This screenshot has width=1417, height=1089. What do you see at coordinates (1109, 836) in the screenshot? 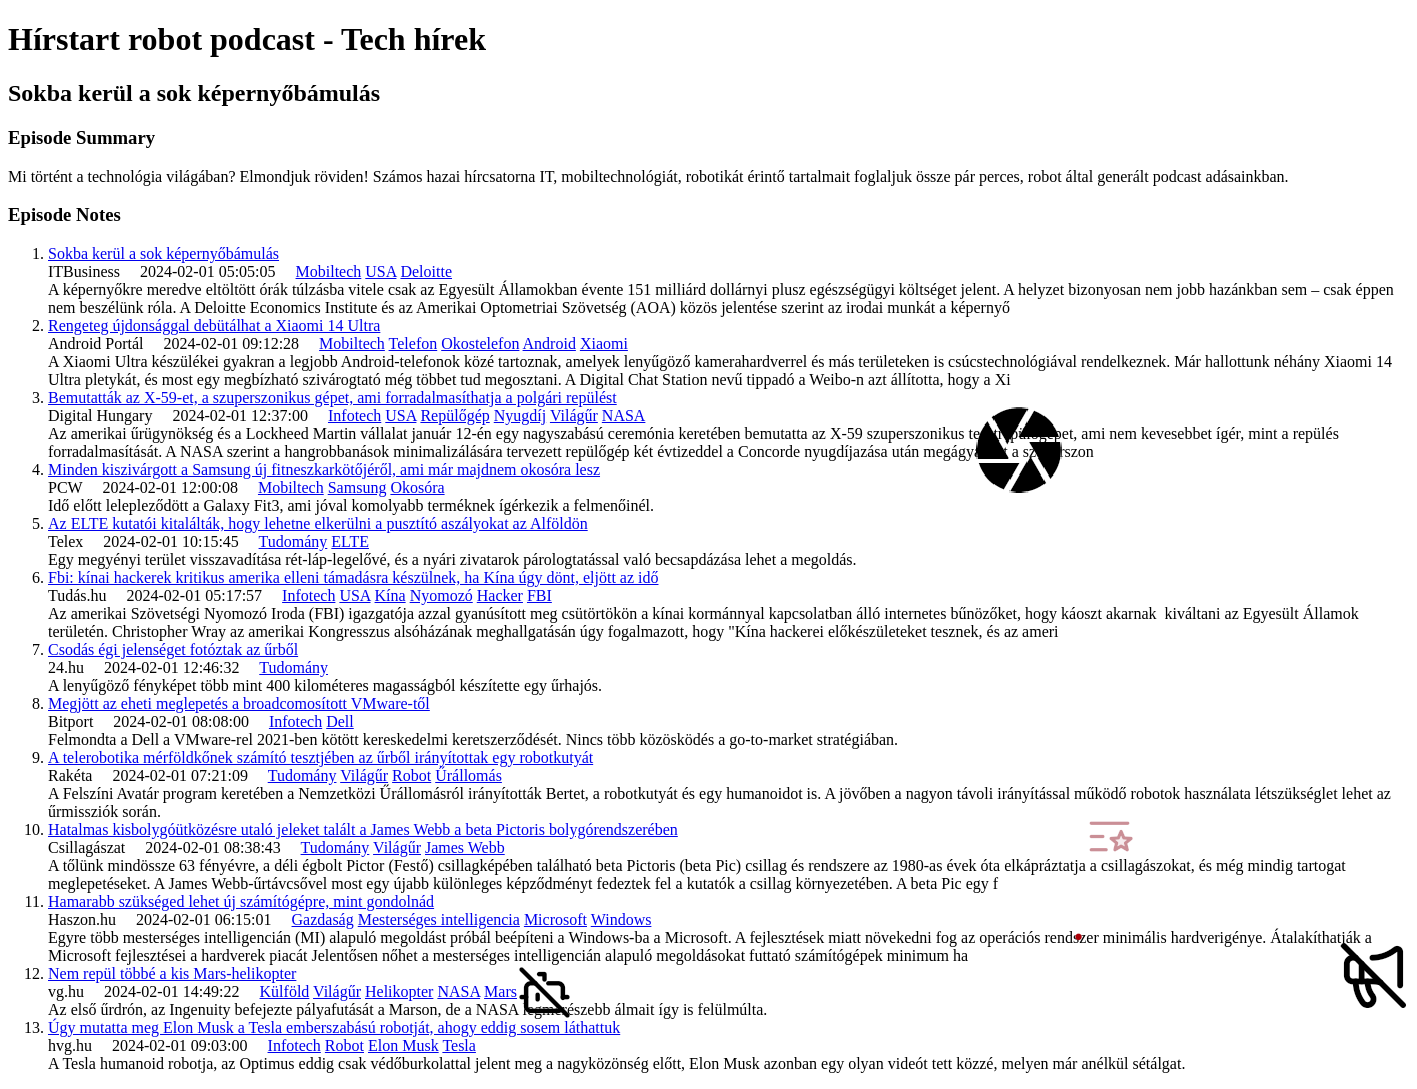
I see `view your favorites list` at bounding box center [1109, 836].